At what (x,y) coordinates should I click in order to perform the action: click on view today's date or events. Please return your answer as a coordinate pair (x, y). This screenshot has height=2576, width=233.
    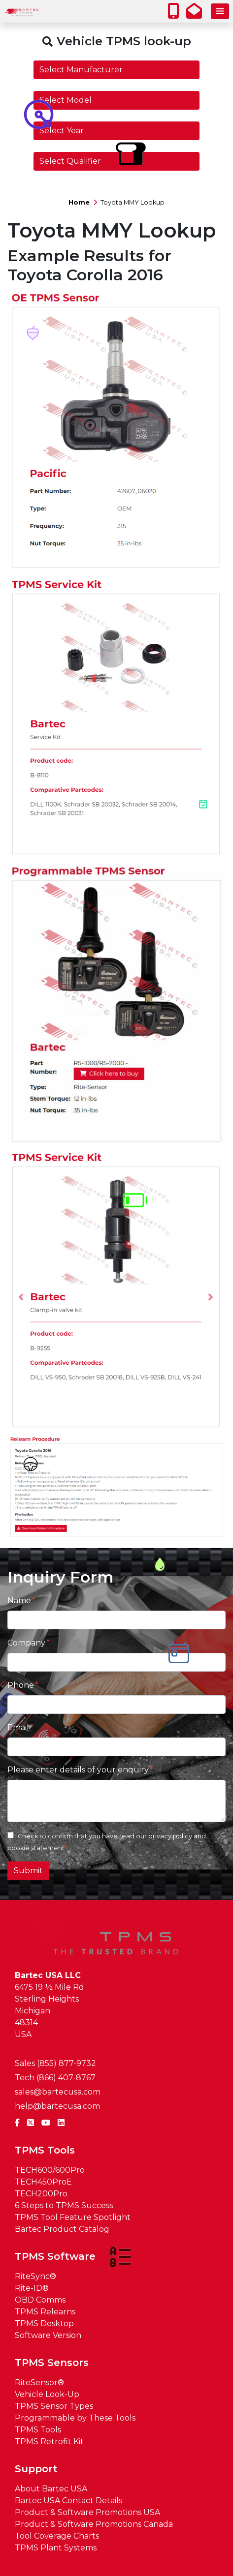
    Looking at the image, I should click on (179, 1653).